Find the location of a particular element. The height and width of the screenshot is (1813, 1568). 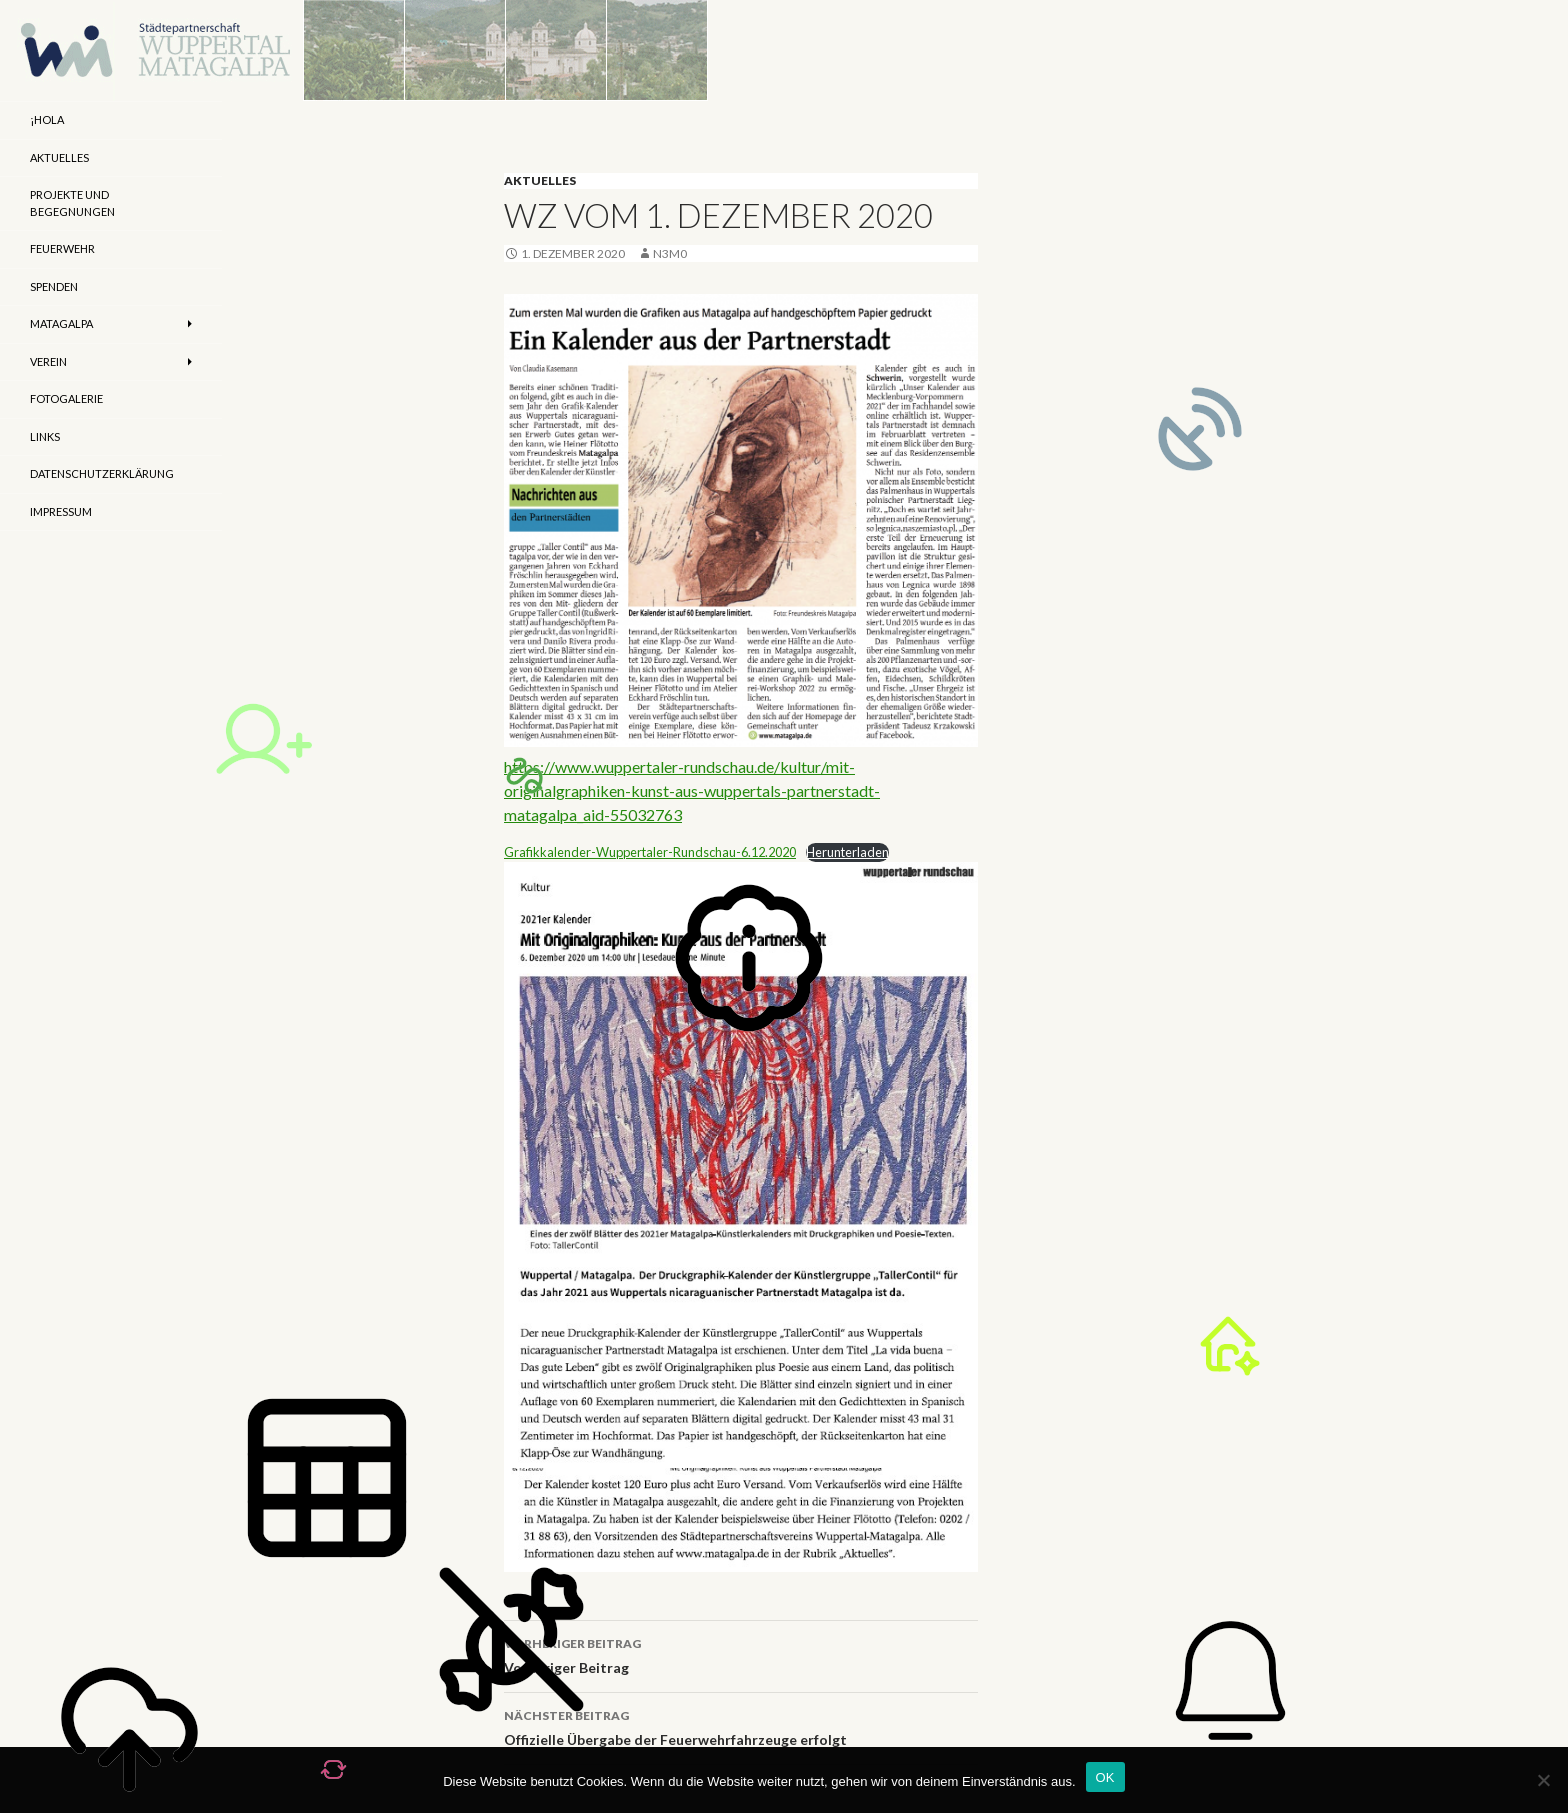

disable candy crush notifications is located at coordinates (511, 1639).